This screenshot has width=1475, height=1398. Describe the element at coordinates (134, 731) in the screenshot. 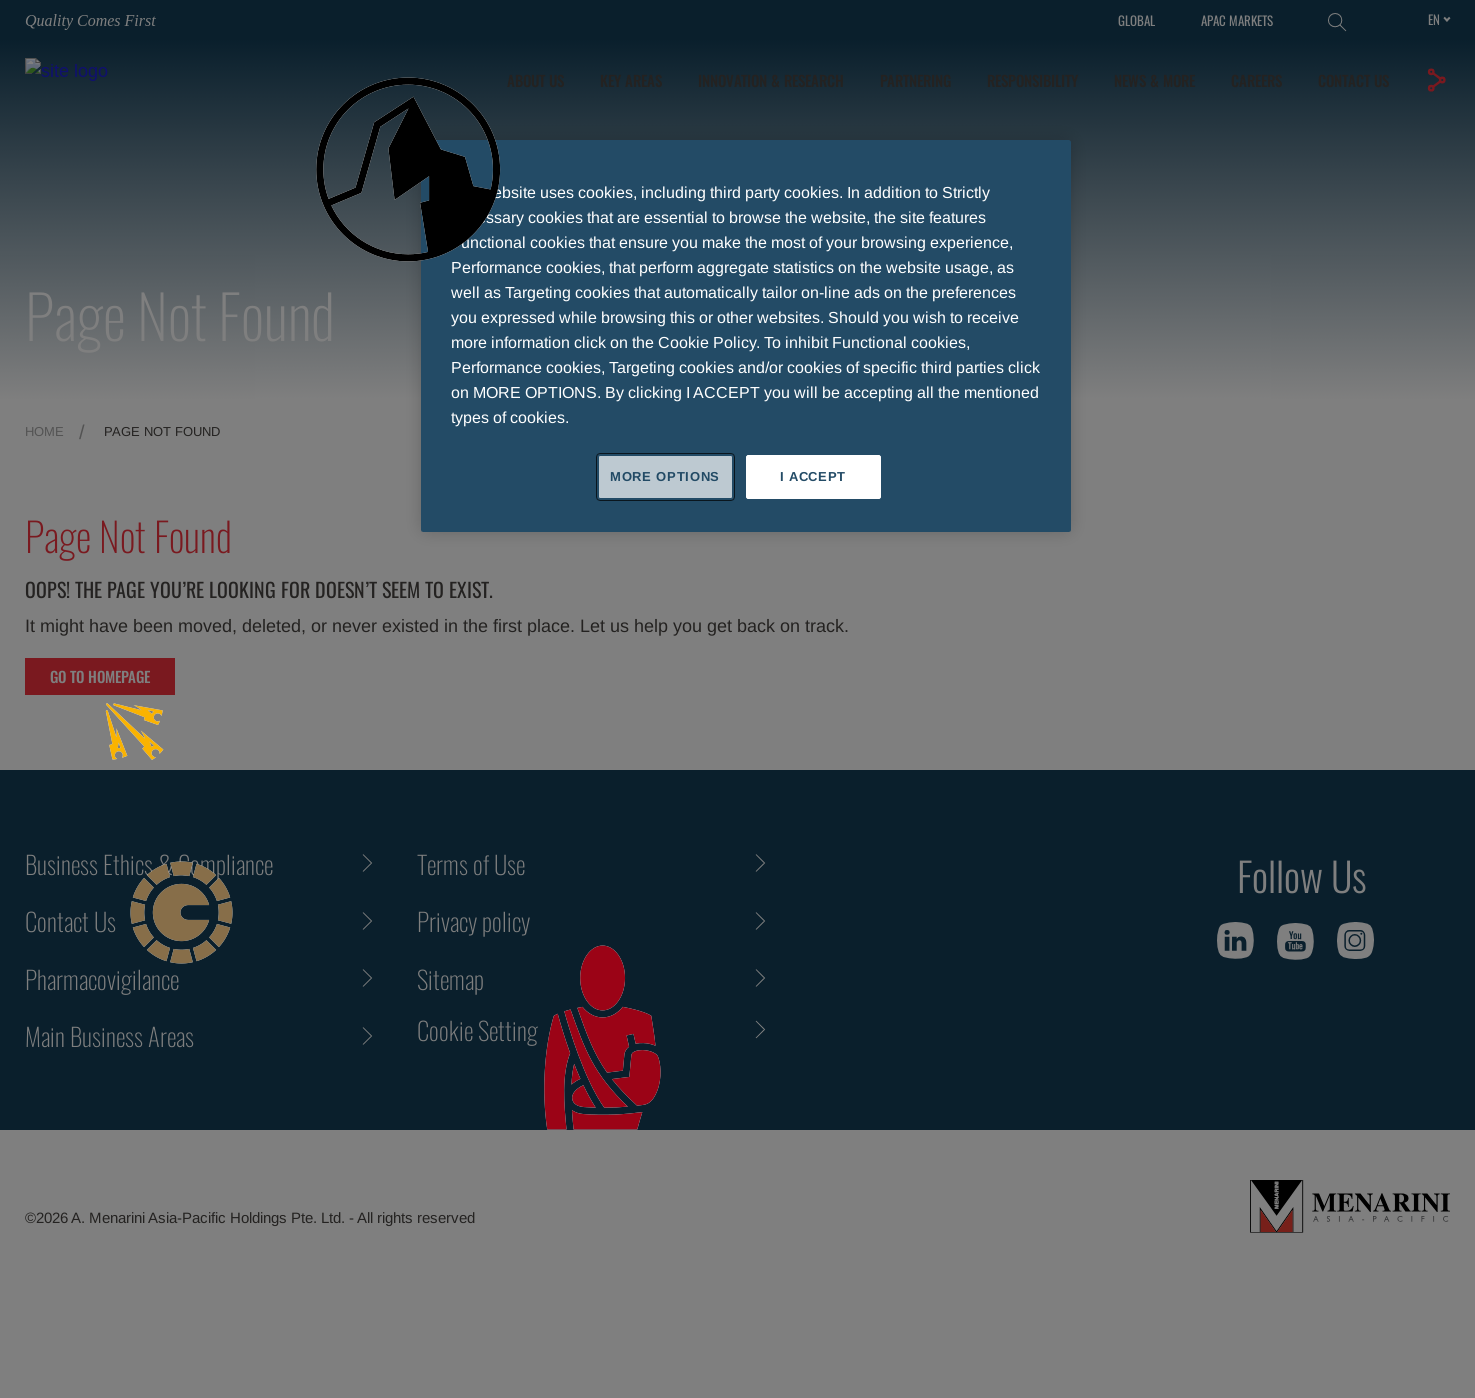

I see `activate multi-shot or spread attack ability` at that location.